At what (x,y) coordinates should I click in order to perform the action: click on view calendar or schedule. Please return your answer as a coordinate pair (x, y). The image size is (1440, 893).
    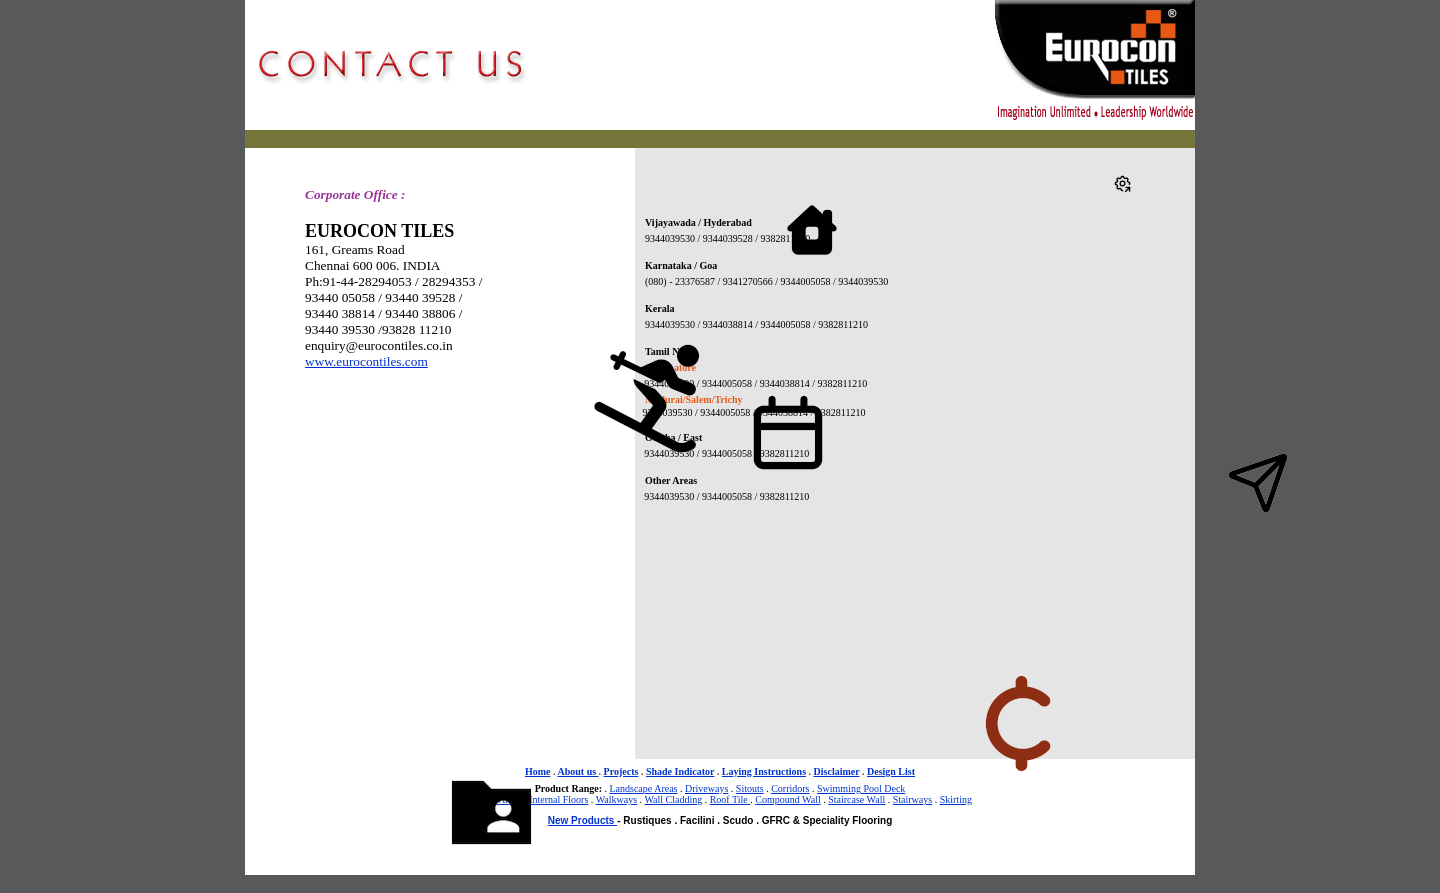
    Looking at the image, I should click on (788, 435).